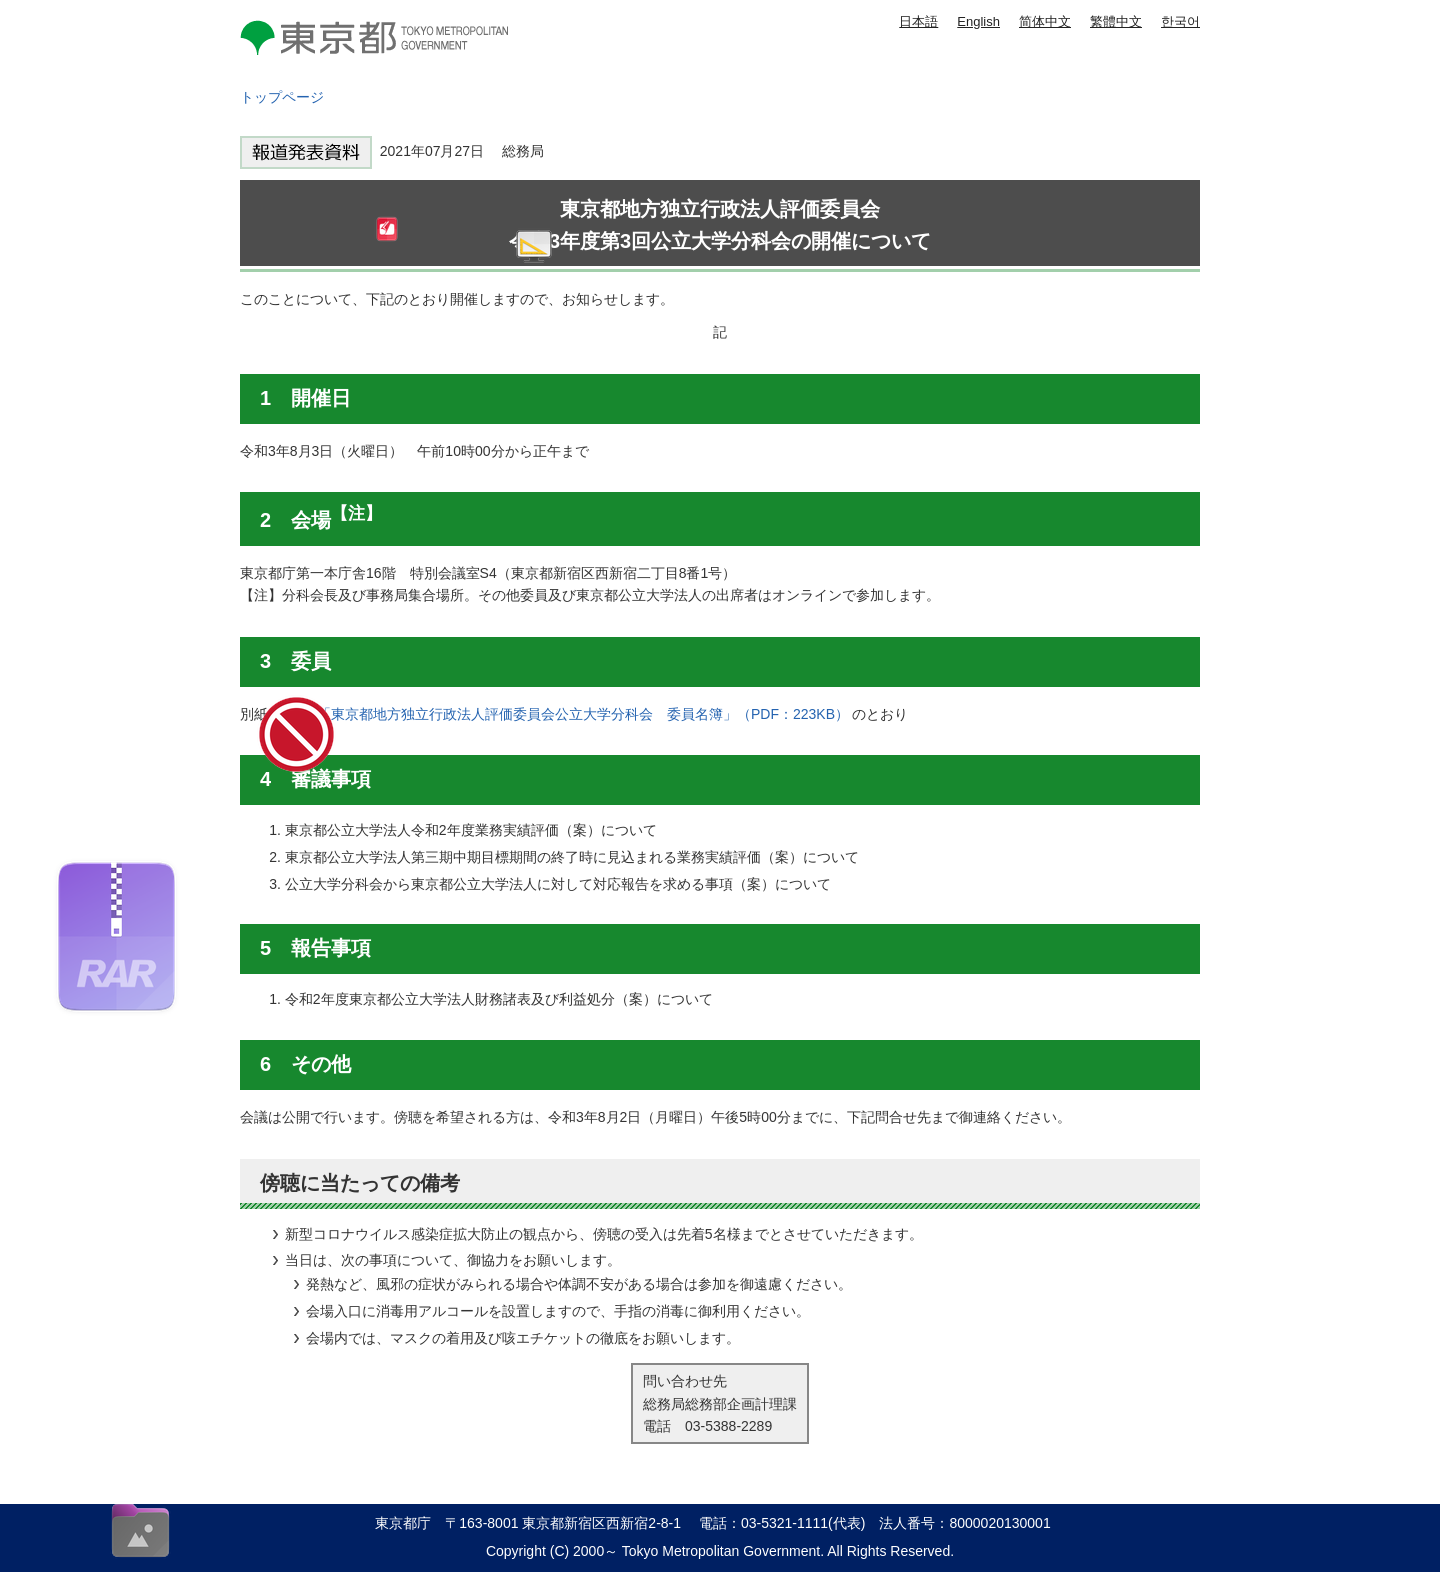 This screenshot has height=1572, width=1440. Describe the element at coordinates (387, 229) in the screenshot. I see `open an eps vector file` at that location.